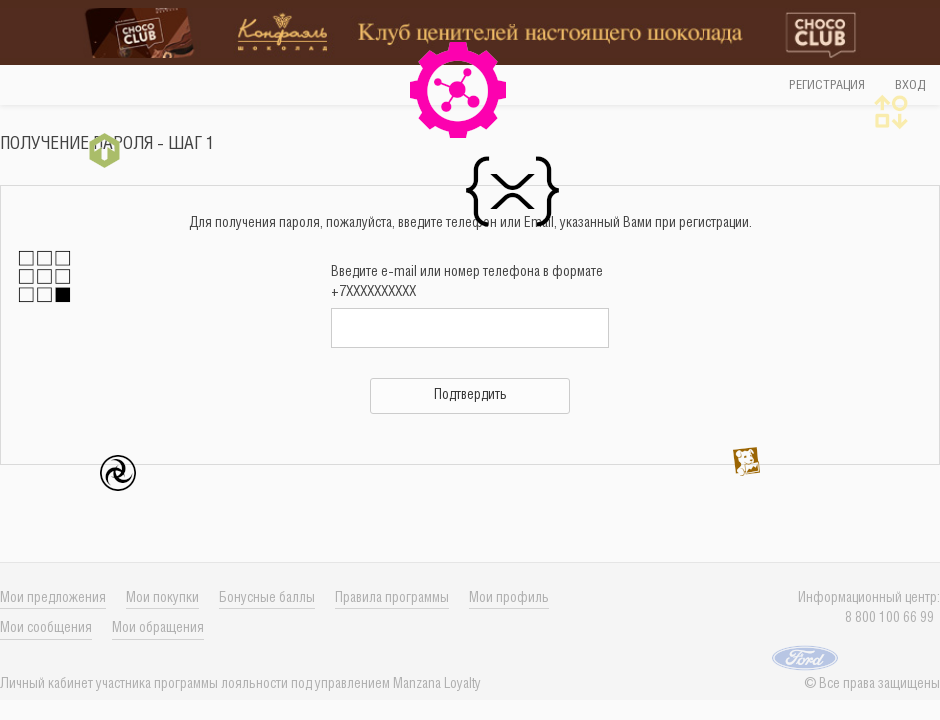 The image size is (940, 720). Describe the element at coordinates (891, 112) in the screenshot. I see `swap or exchange items` at that location.